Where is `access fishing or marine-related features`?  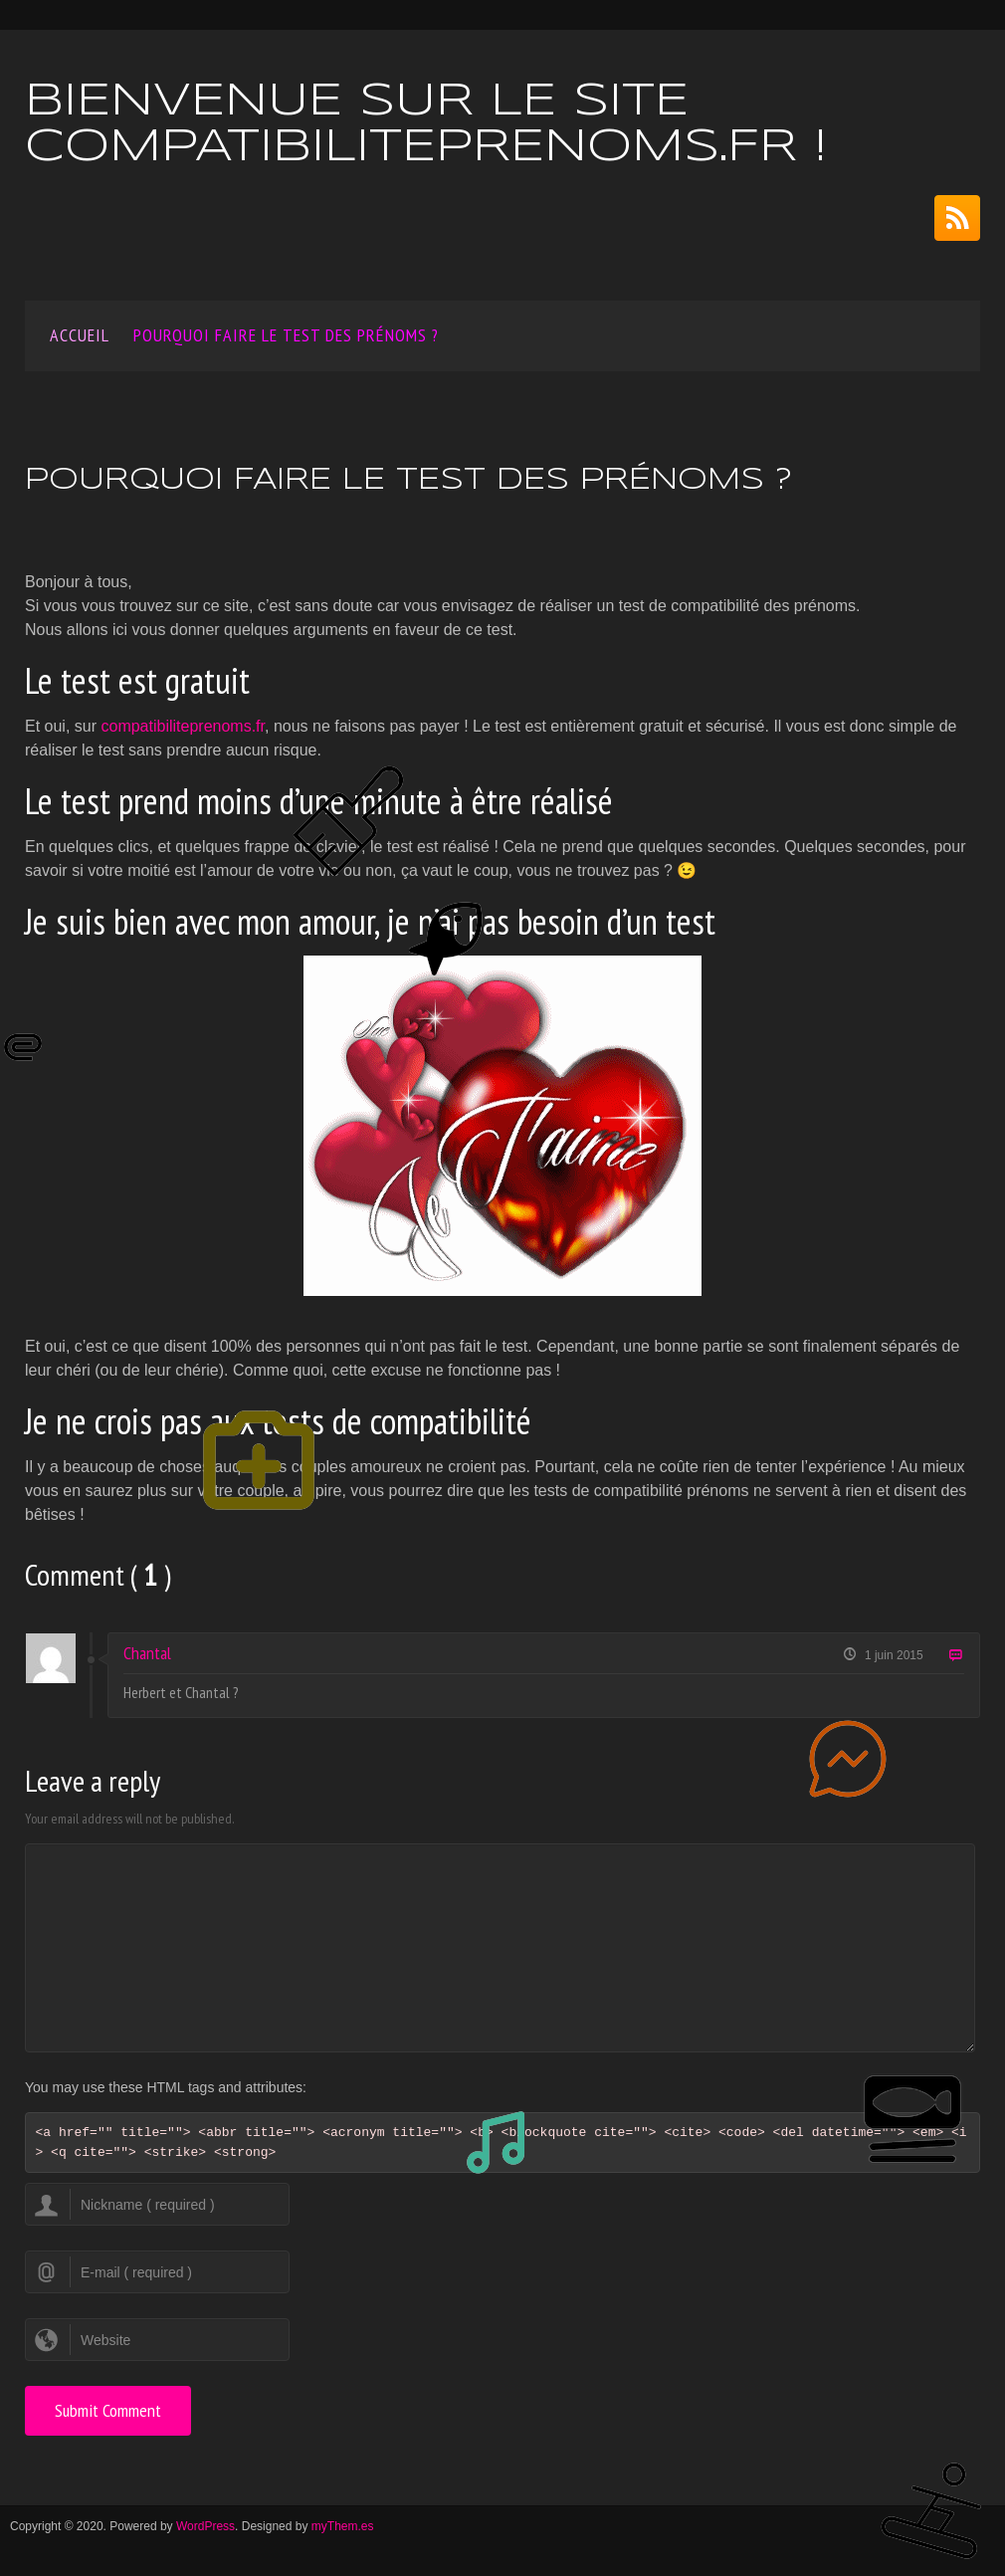 access fishing or marine-related features is located at coordinates (449, 935).